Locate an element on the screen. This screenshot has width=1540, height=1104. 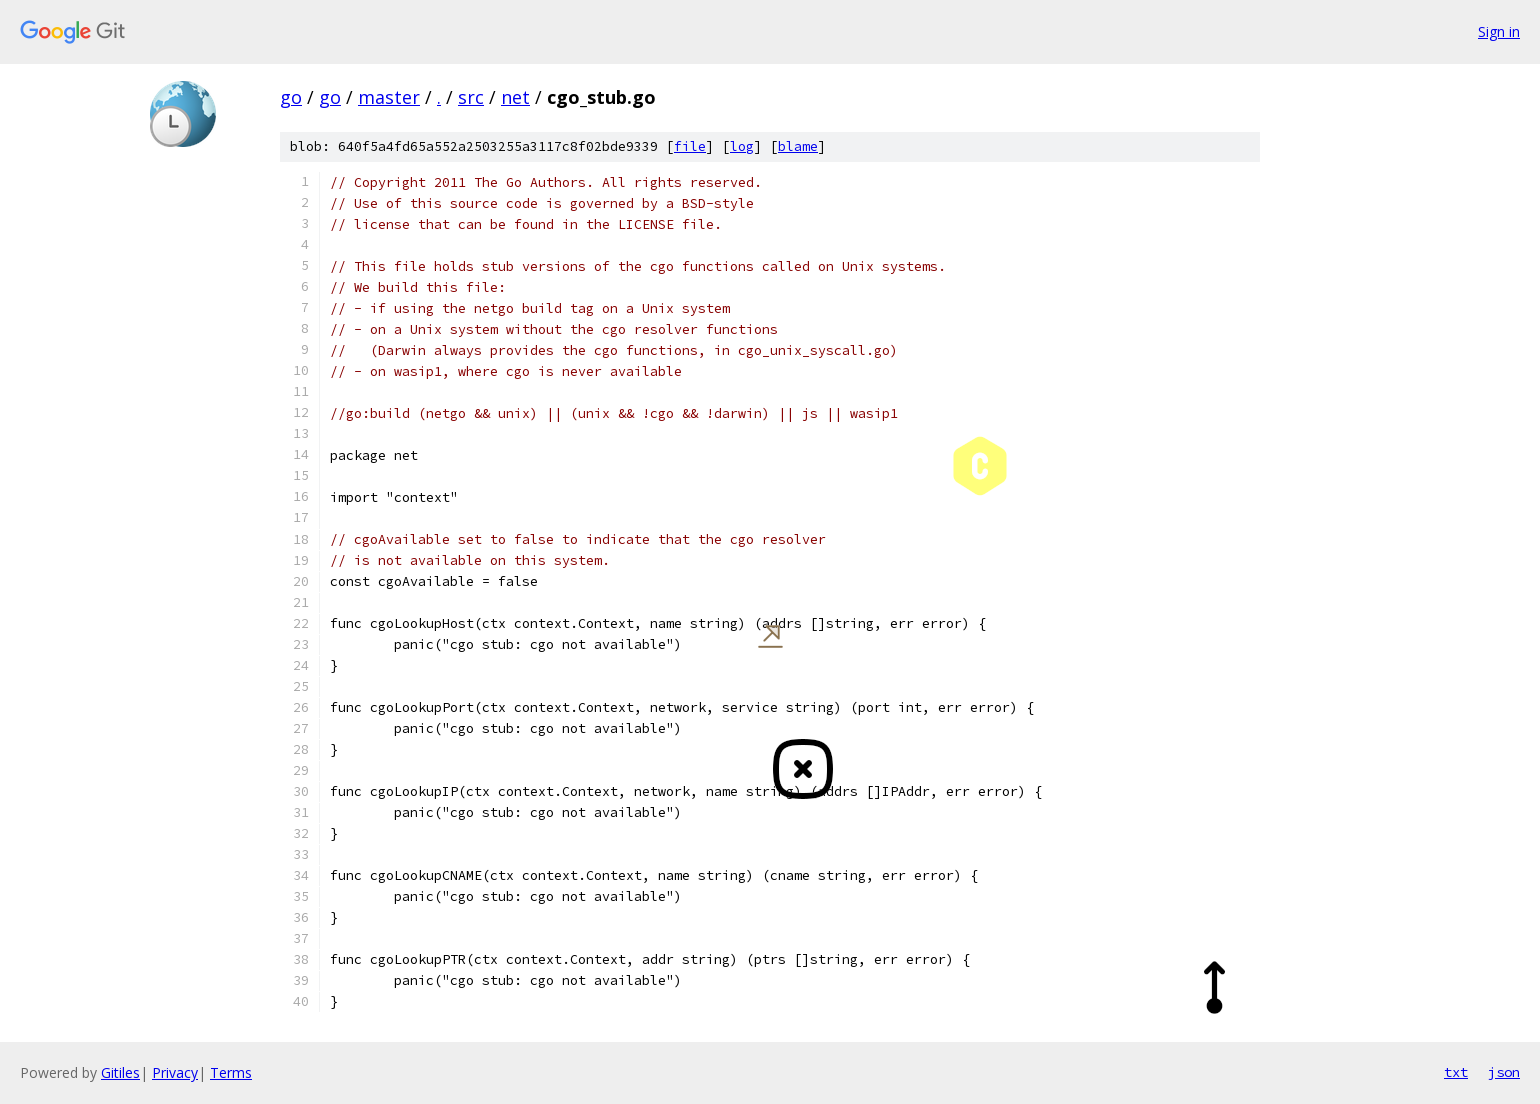
scroll to top of page is located at coordinates (1214, 987).